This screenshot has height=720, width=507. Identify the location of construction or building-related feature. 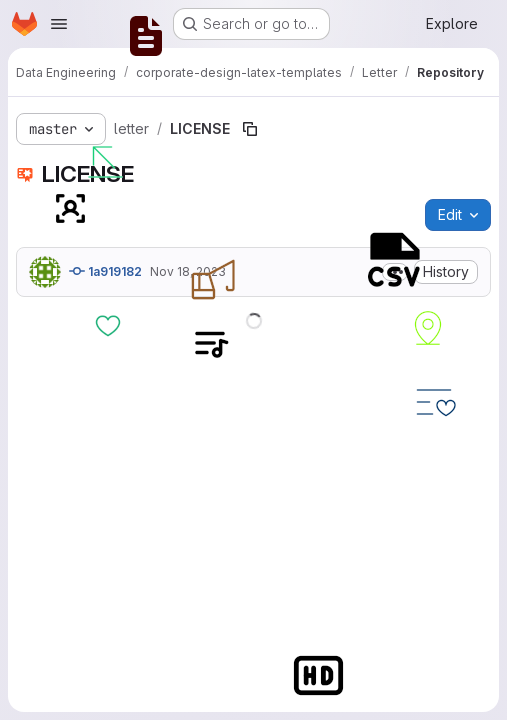
(214, 282).